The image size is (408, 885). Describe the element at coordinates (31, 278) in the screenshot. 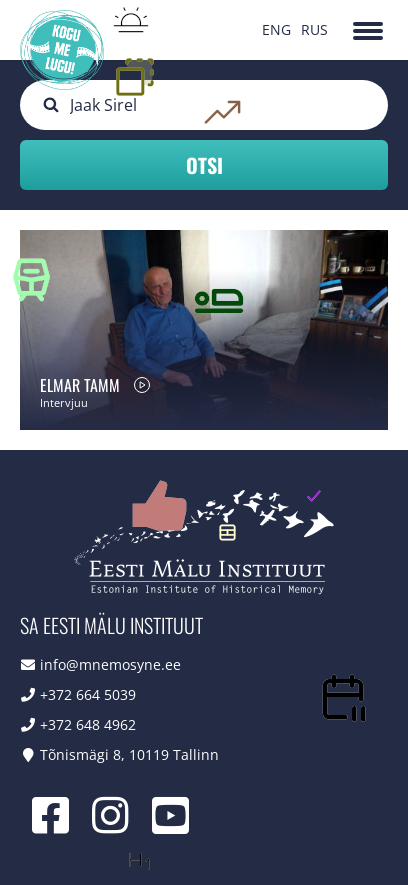

I see `access regional train schedules` at that location.